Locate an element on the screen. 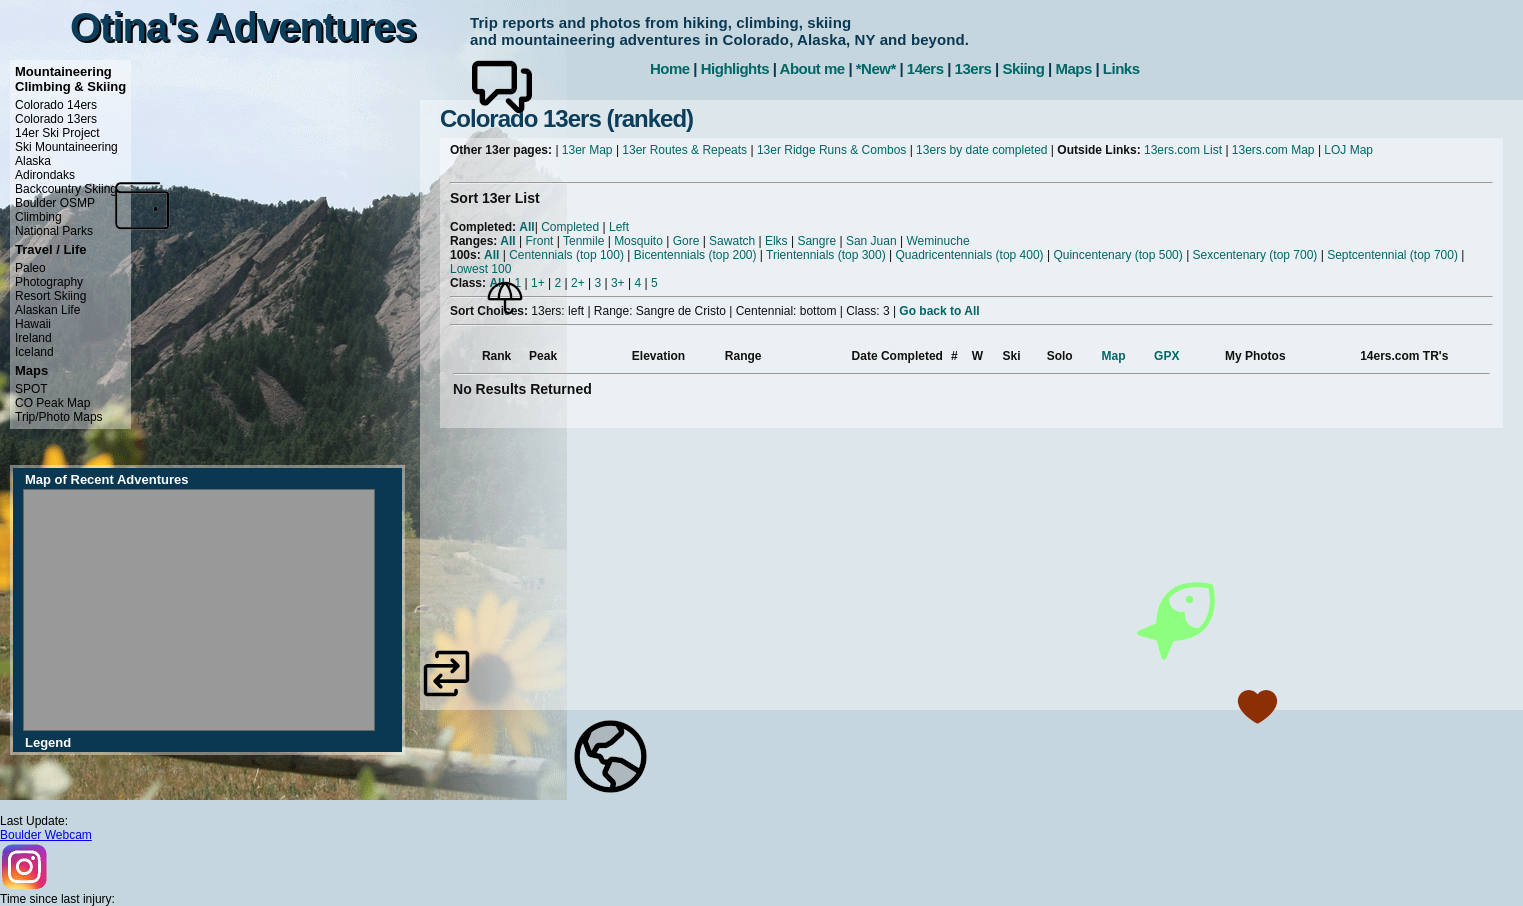  view discussion thread is located at coordinates (502, 87).